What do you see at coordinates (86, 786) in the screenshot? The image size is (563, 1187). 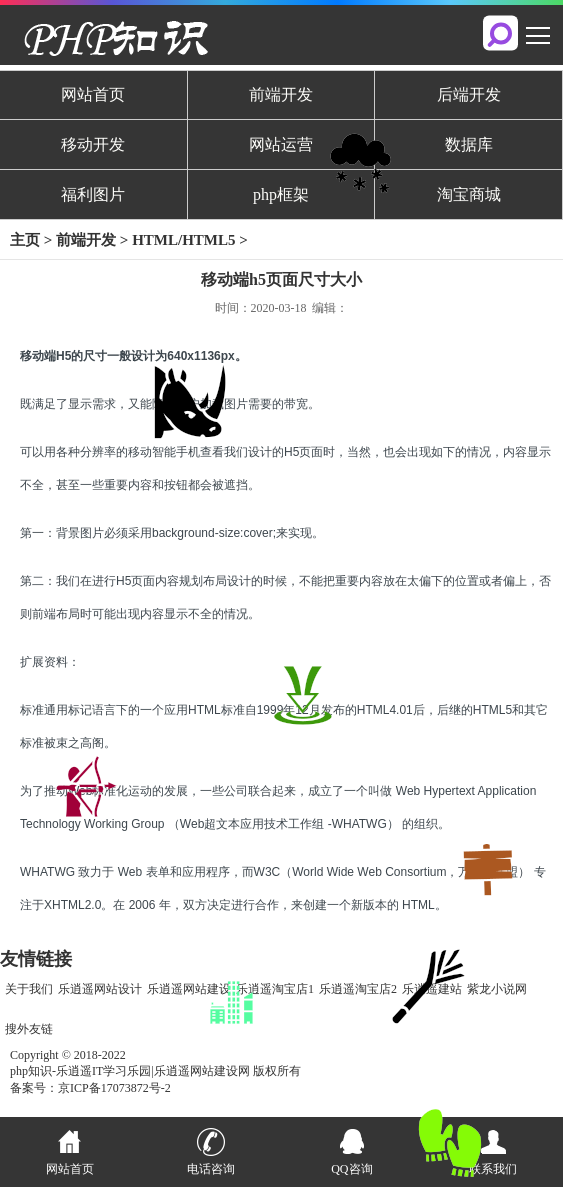 I see `select archer class or character` at bounding box center [86, 786].